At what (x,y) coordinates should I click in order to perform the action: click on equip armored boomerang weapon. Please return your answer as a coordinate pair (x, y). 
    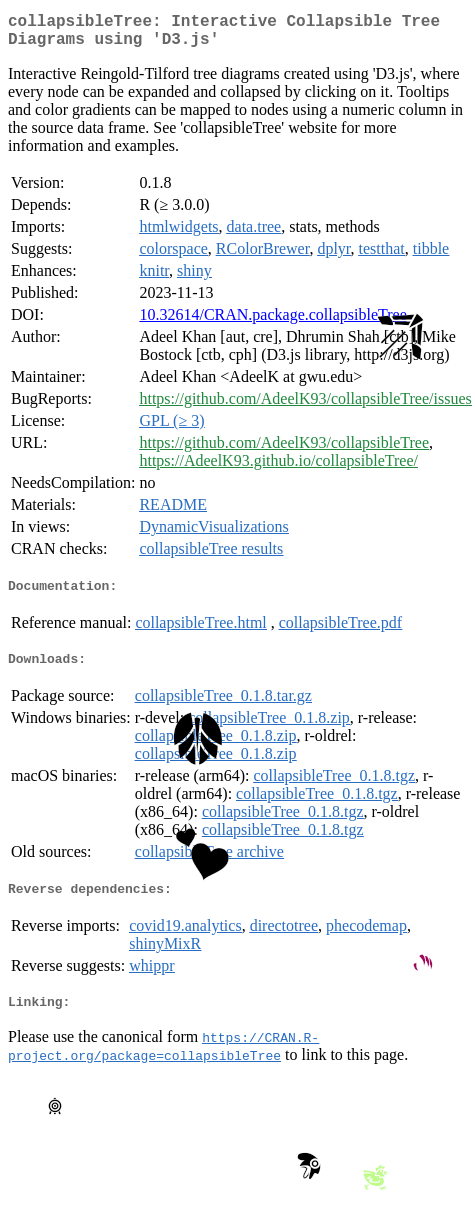
    Looking at the image, I should click on (400, 336).